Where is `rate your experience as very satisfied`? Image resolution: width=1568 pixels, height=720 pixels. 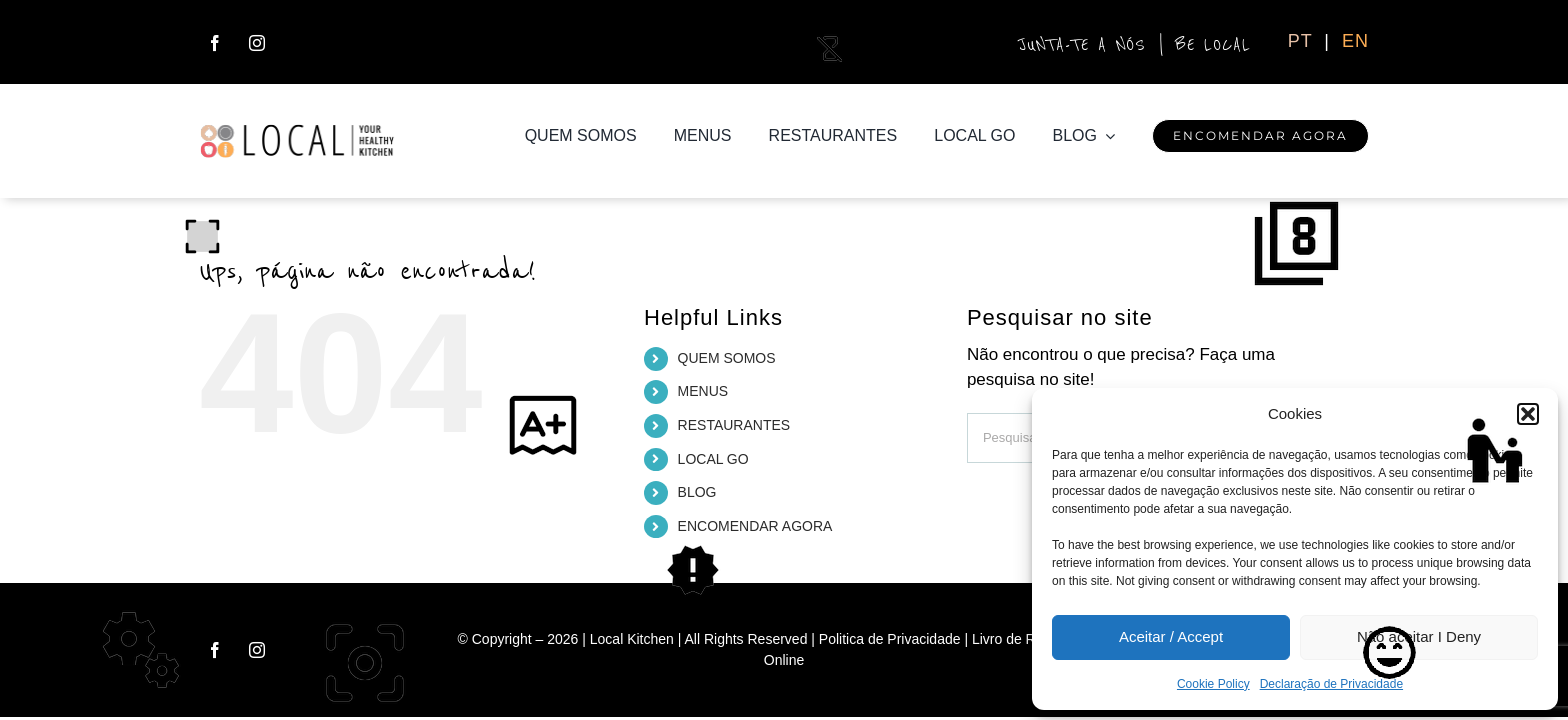
rate your experience as very satisfied is located at coordinates (1389, 652).